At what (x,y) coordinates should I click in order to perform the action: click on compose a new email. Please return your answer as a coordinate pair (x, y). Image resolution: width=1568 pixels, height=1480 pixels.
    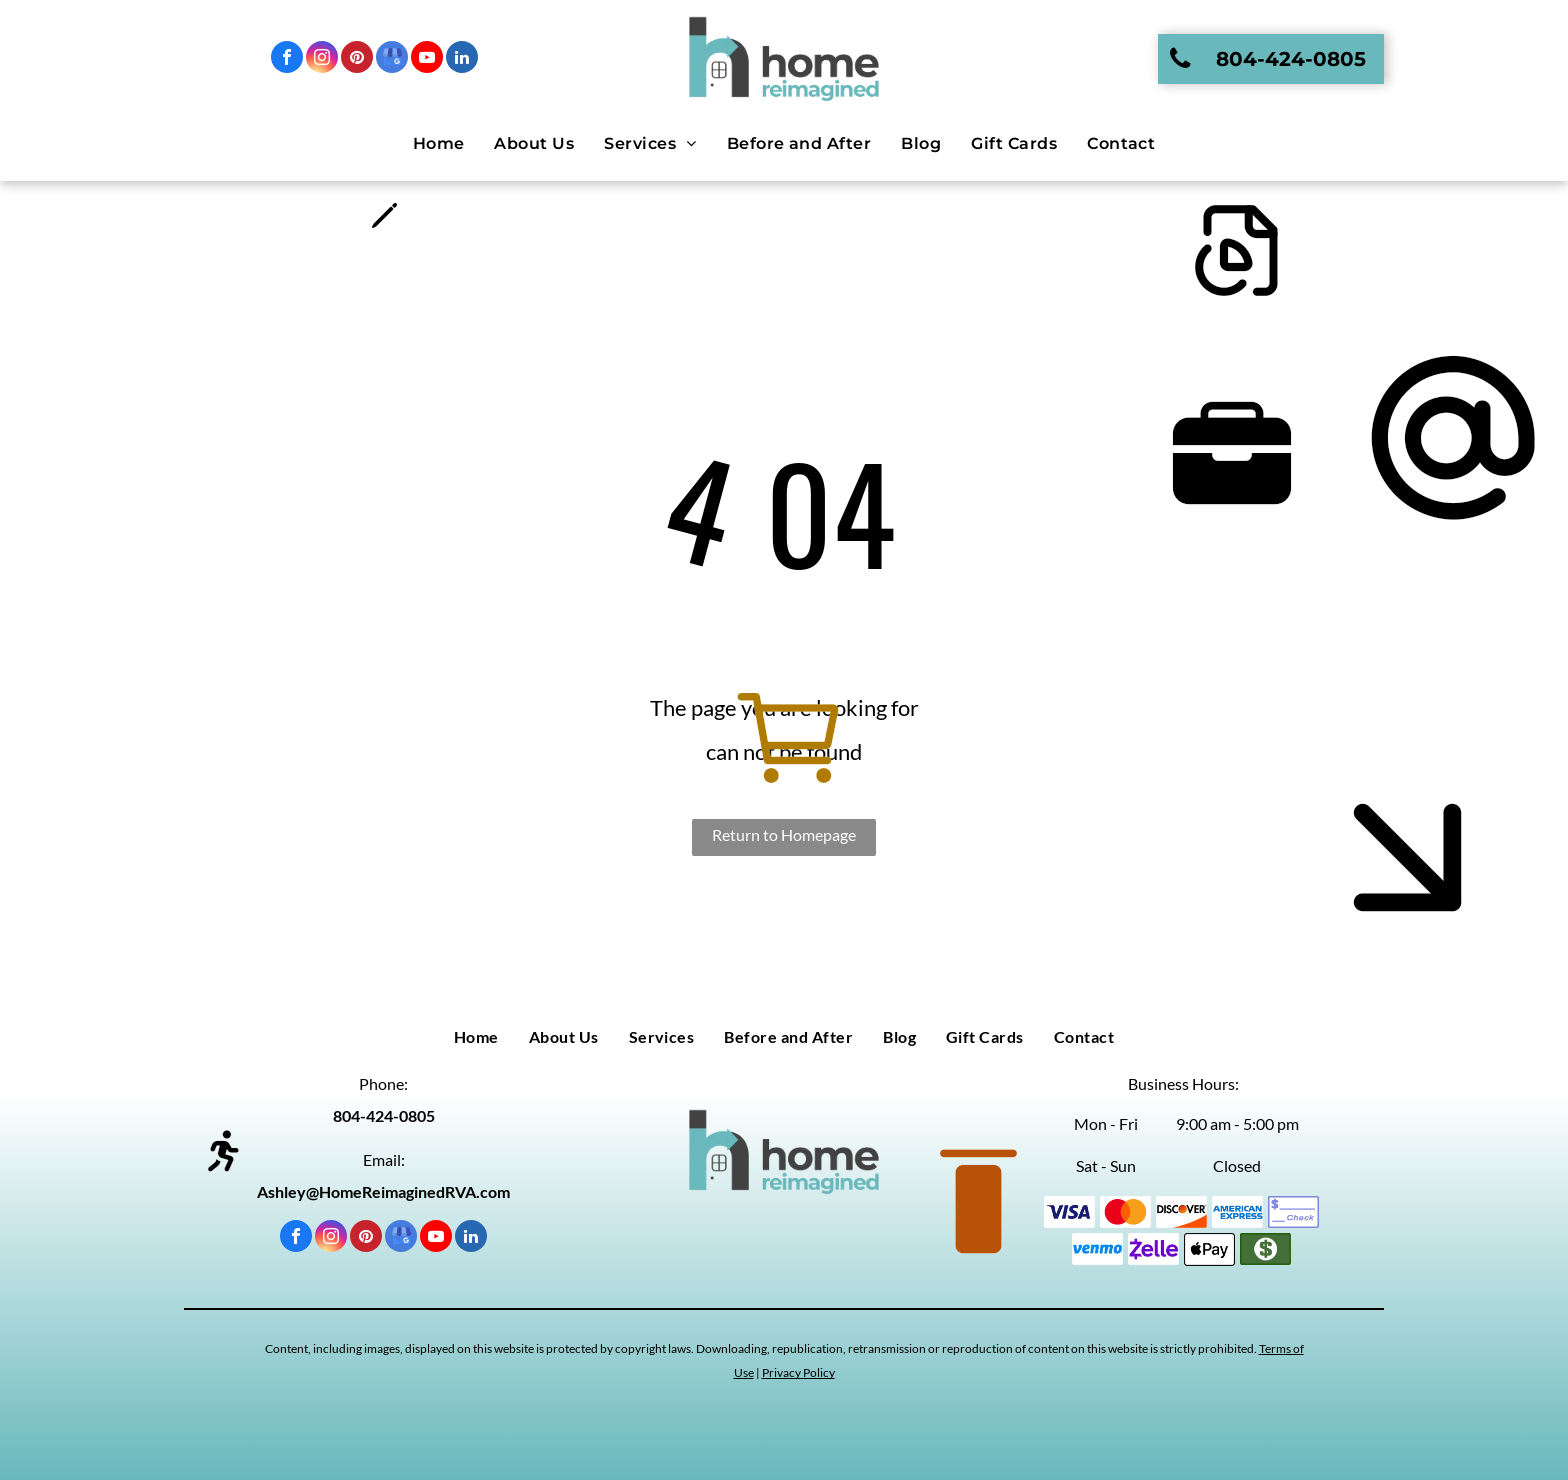
    Looking at the image, I should click on (1453, 438).